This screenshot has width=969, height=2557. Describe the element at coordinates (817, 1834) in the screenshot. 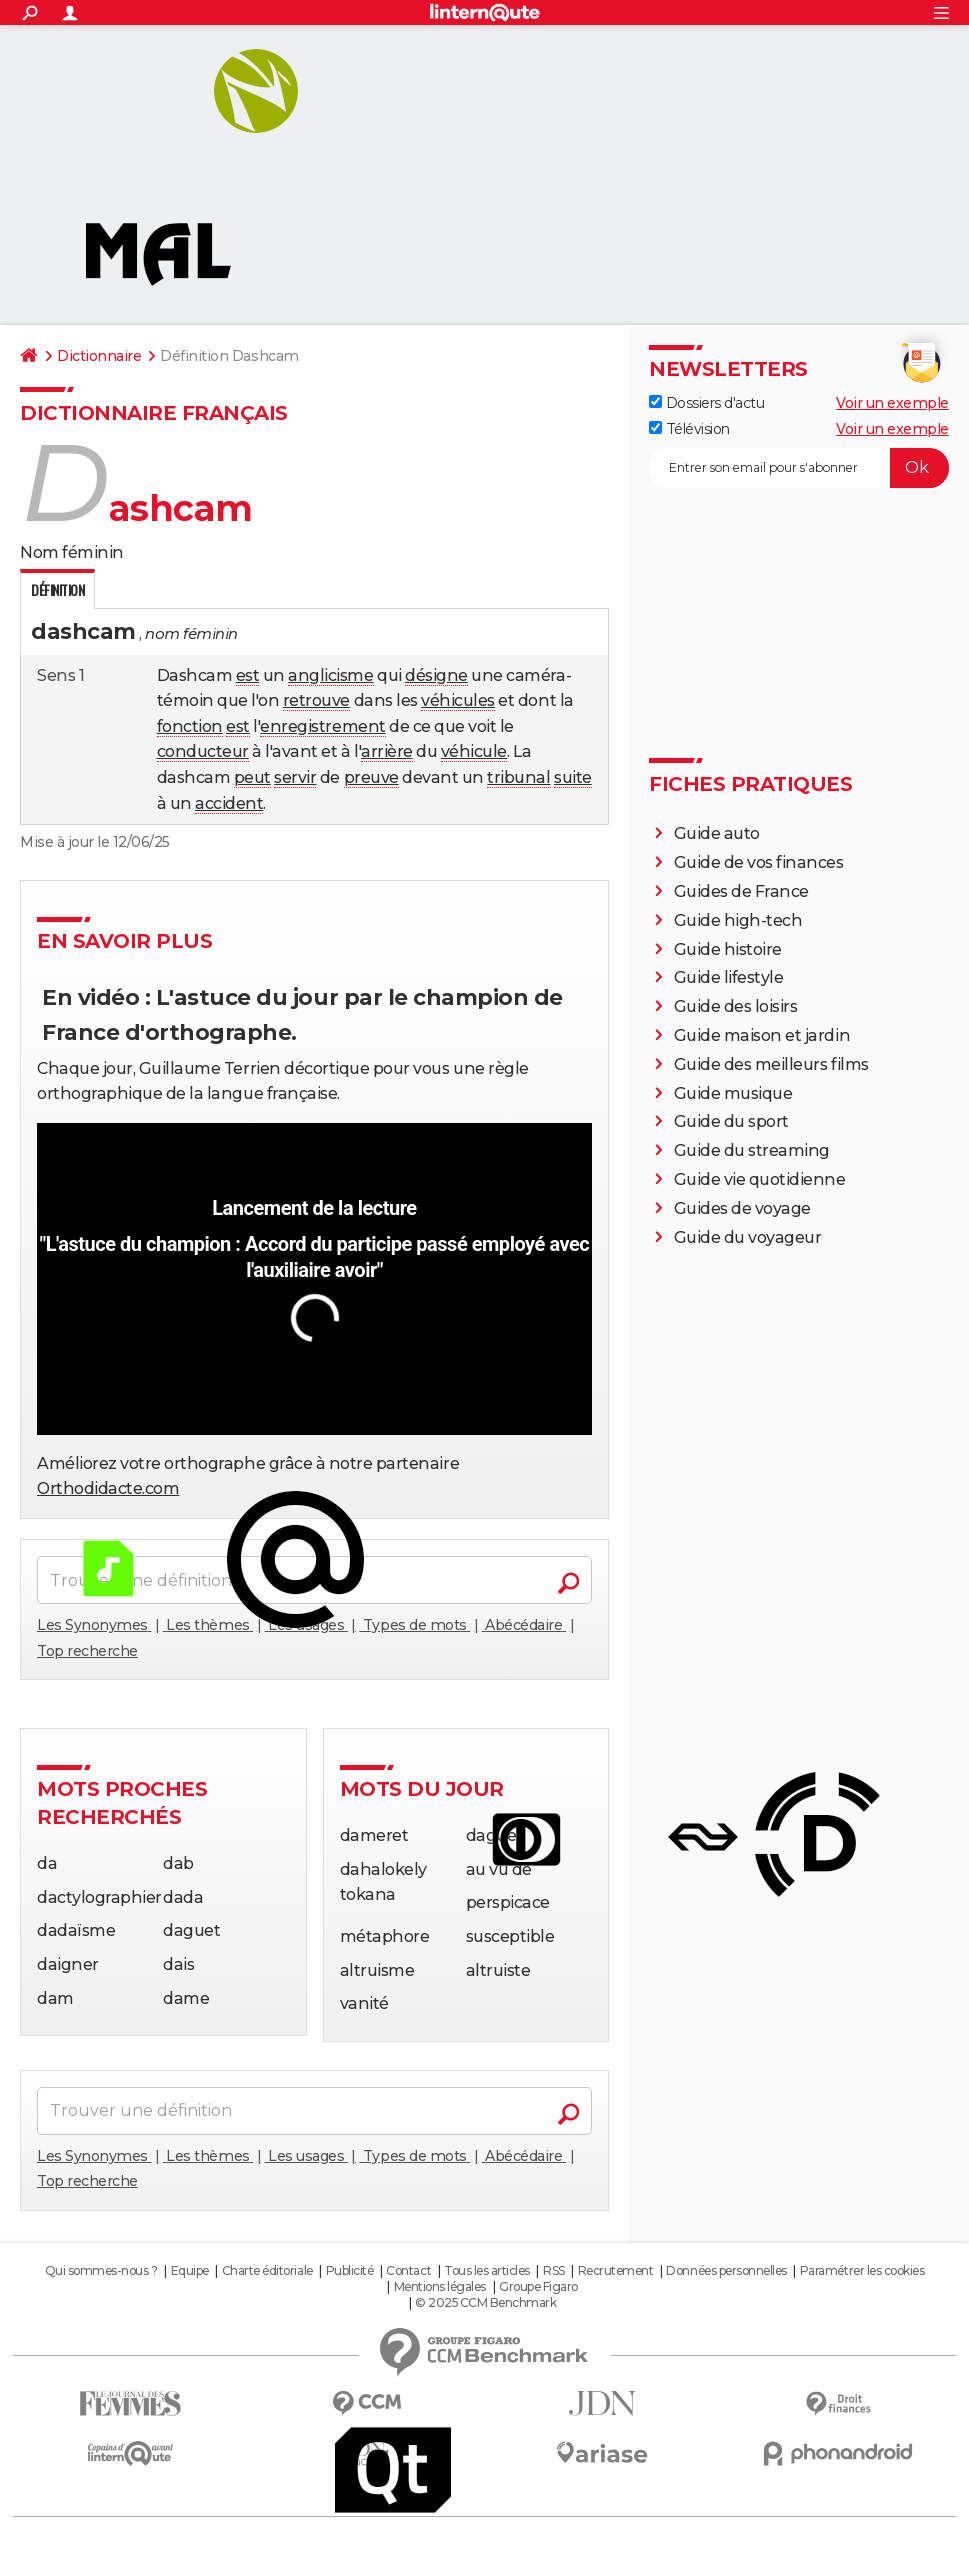

I see `OWASP Dependency-Check logo` at that location.